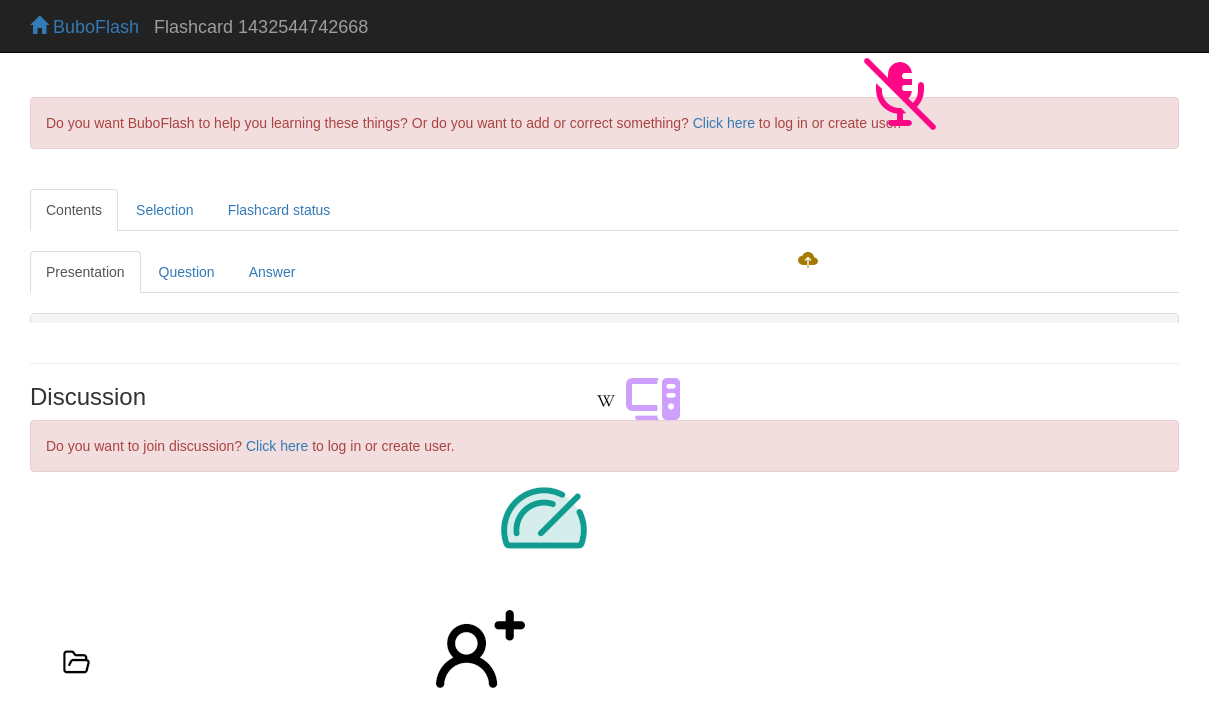 This screenshot has height=727, width=1209. What do you see at coordinates (76, 662) in the screenshot?
I see `open folder to view contents` at bounding box center [76, 662].